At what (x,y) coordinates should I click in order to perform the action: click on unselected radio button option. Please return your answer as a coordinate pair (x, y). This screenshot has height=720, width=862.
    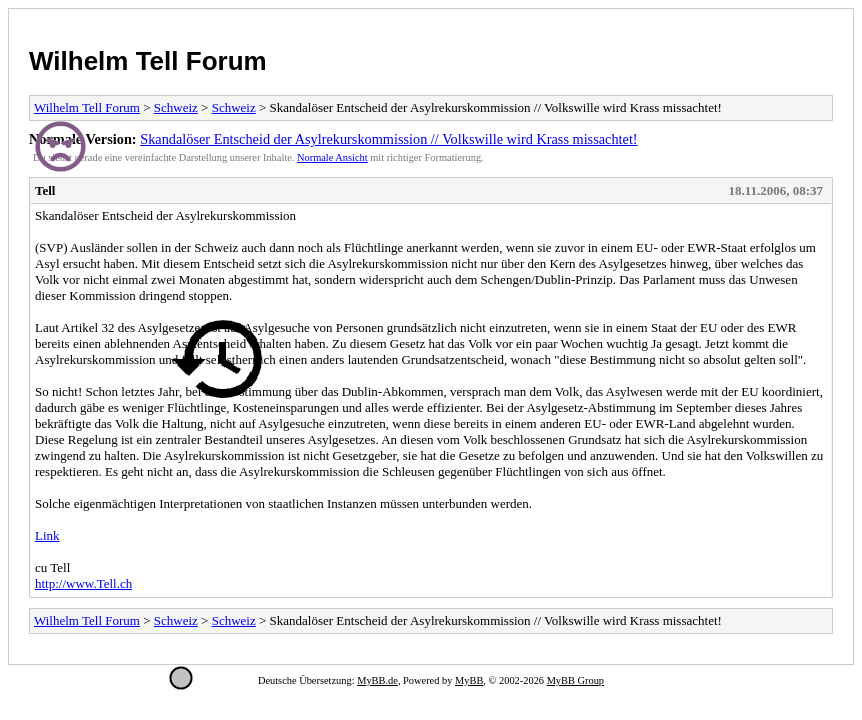
    Looking at the image, I should click on (181, 678).